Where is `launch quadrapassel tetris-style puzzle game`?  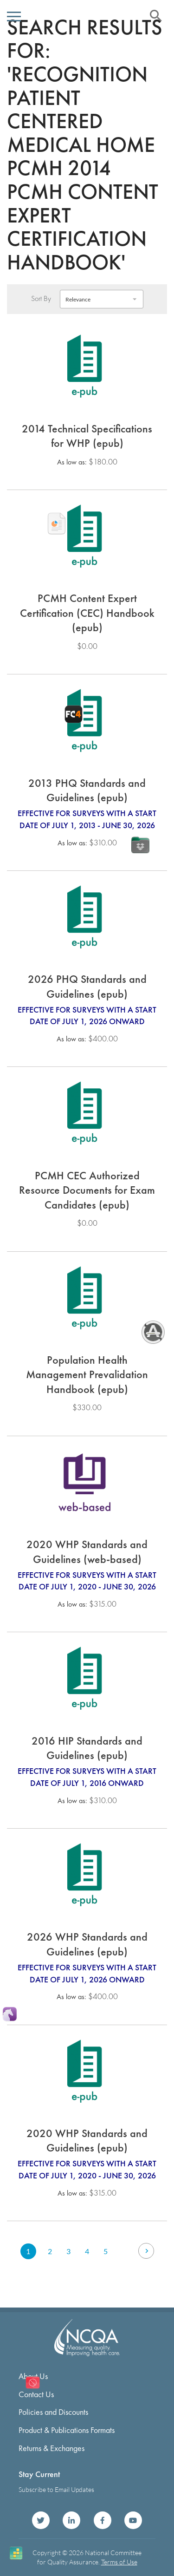
launch quadrapassel tetris-style puzzle game is located at coordinates (16, 2553).